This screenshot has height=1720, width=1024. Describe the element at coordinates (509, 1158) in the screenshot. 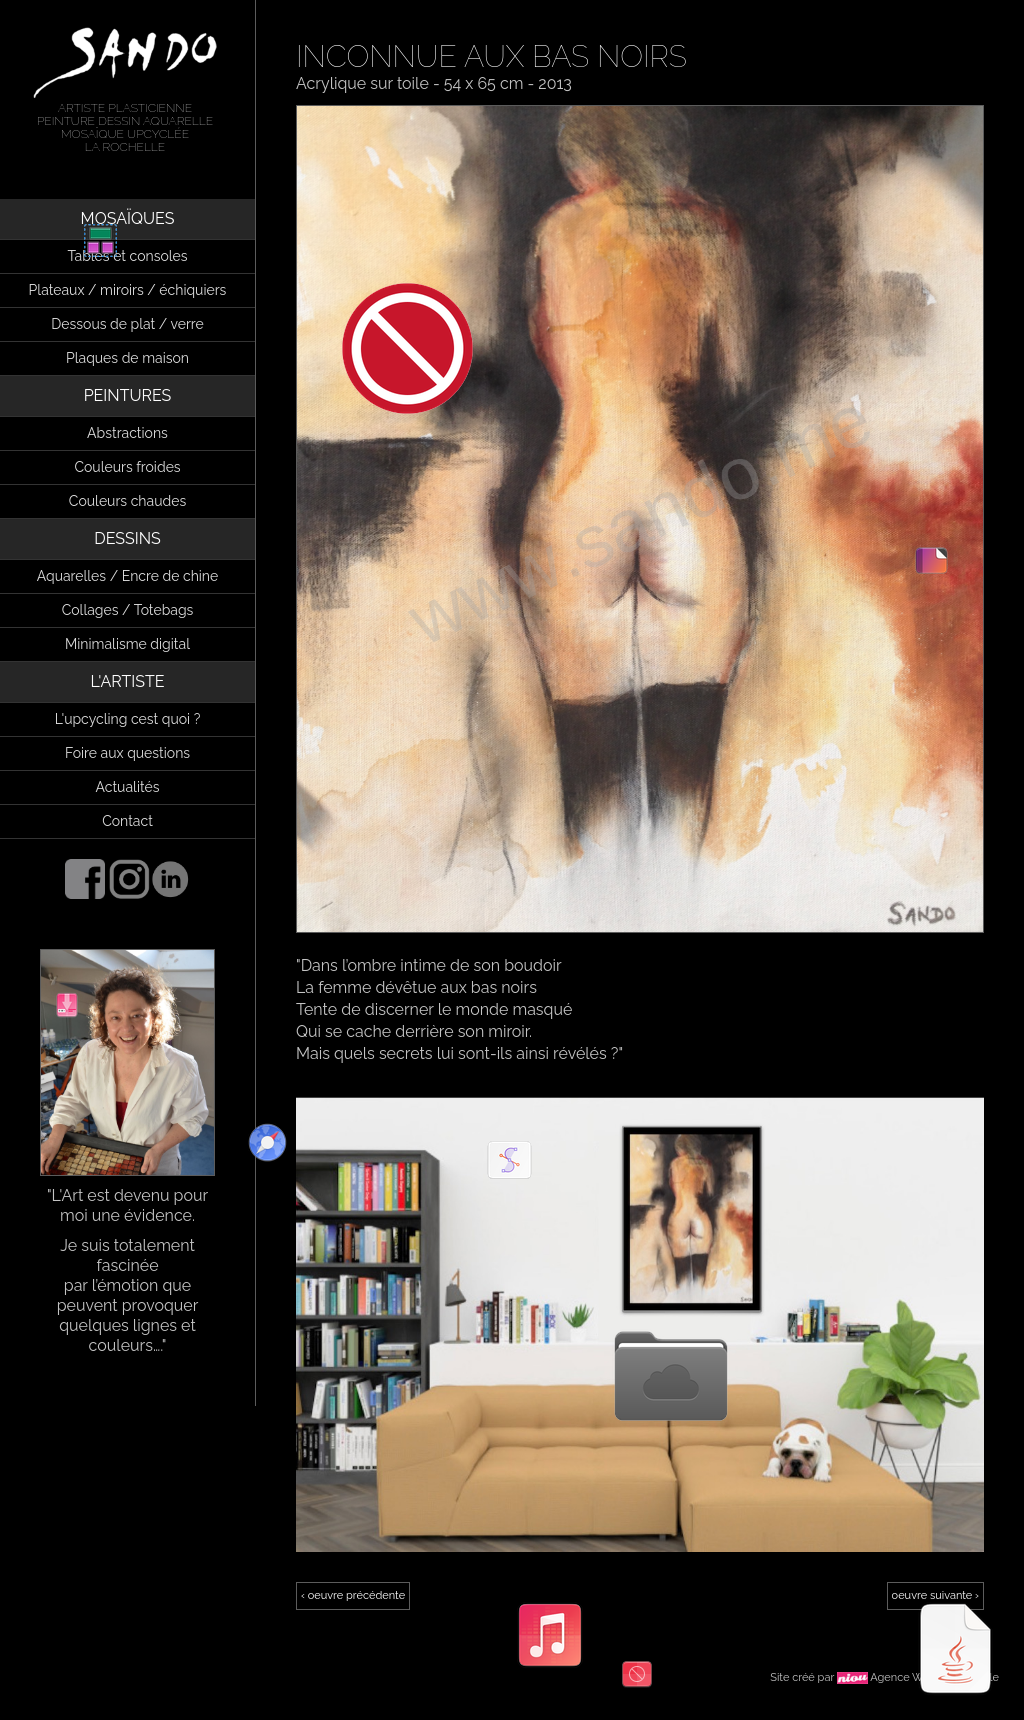

I see `an SVG vector image file` at that location.